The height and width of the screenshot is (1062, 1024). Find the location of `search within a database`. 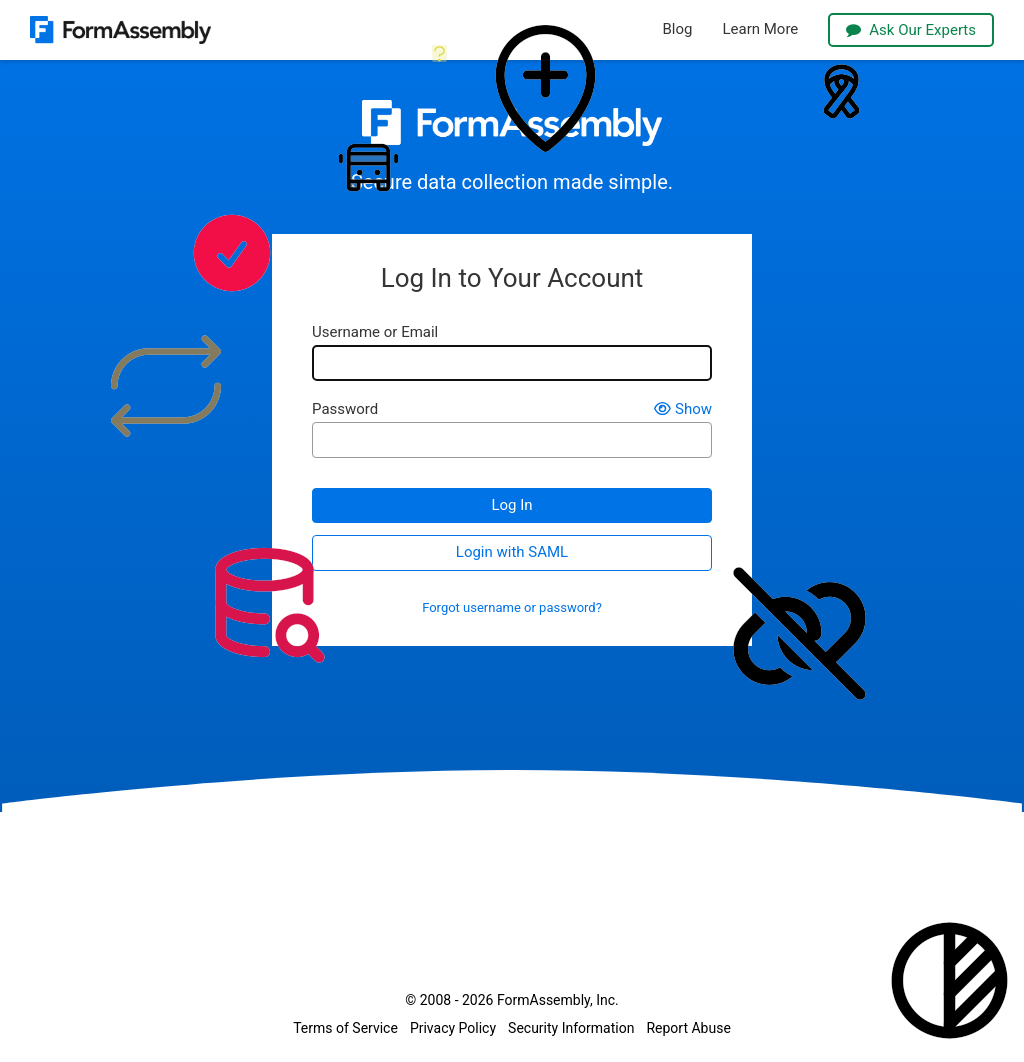

search within a database is located at coordinates (264, 602).